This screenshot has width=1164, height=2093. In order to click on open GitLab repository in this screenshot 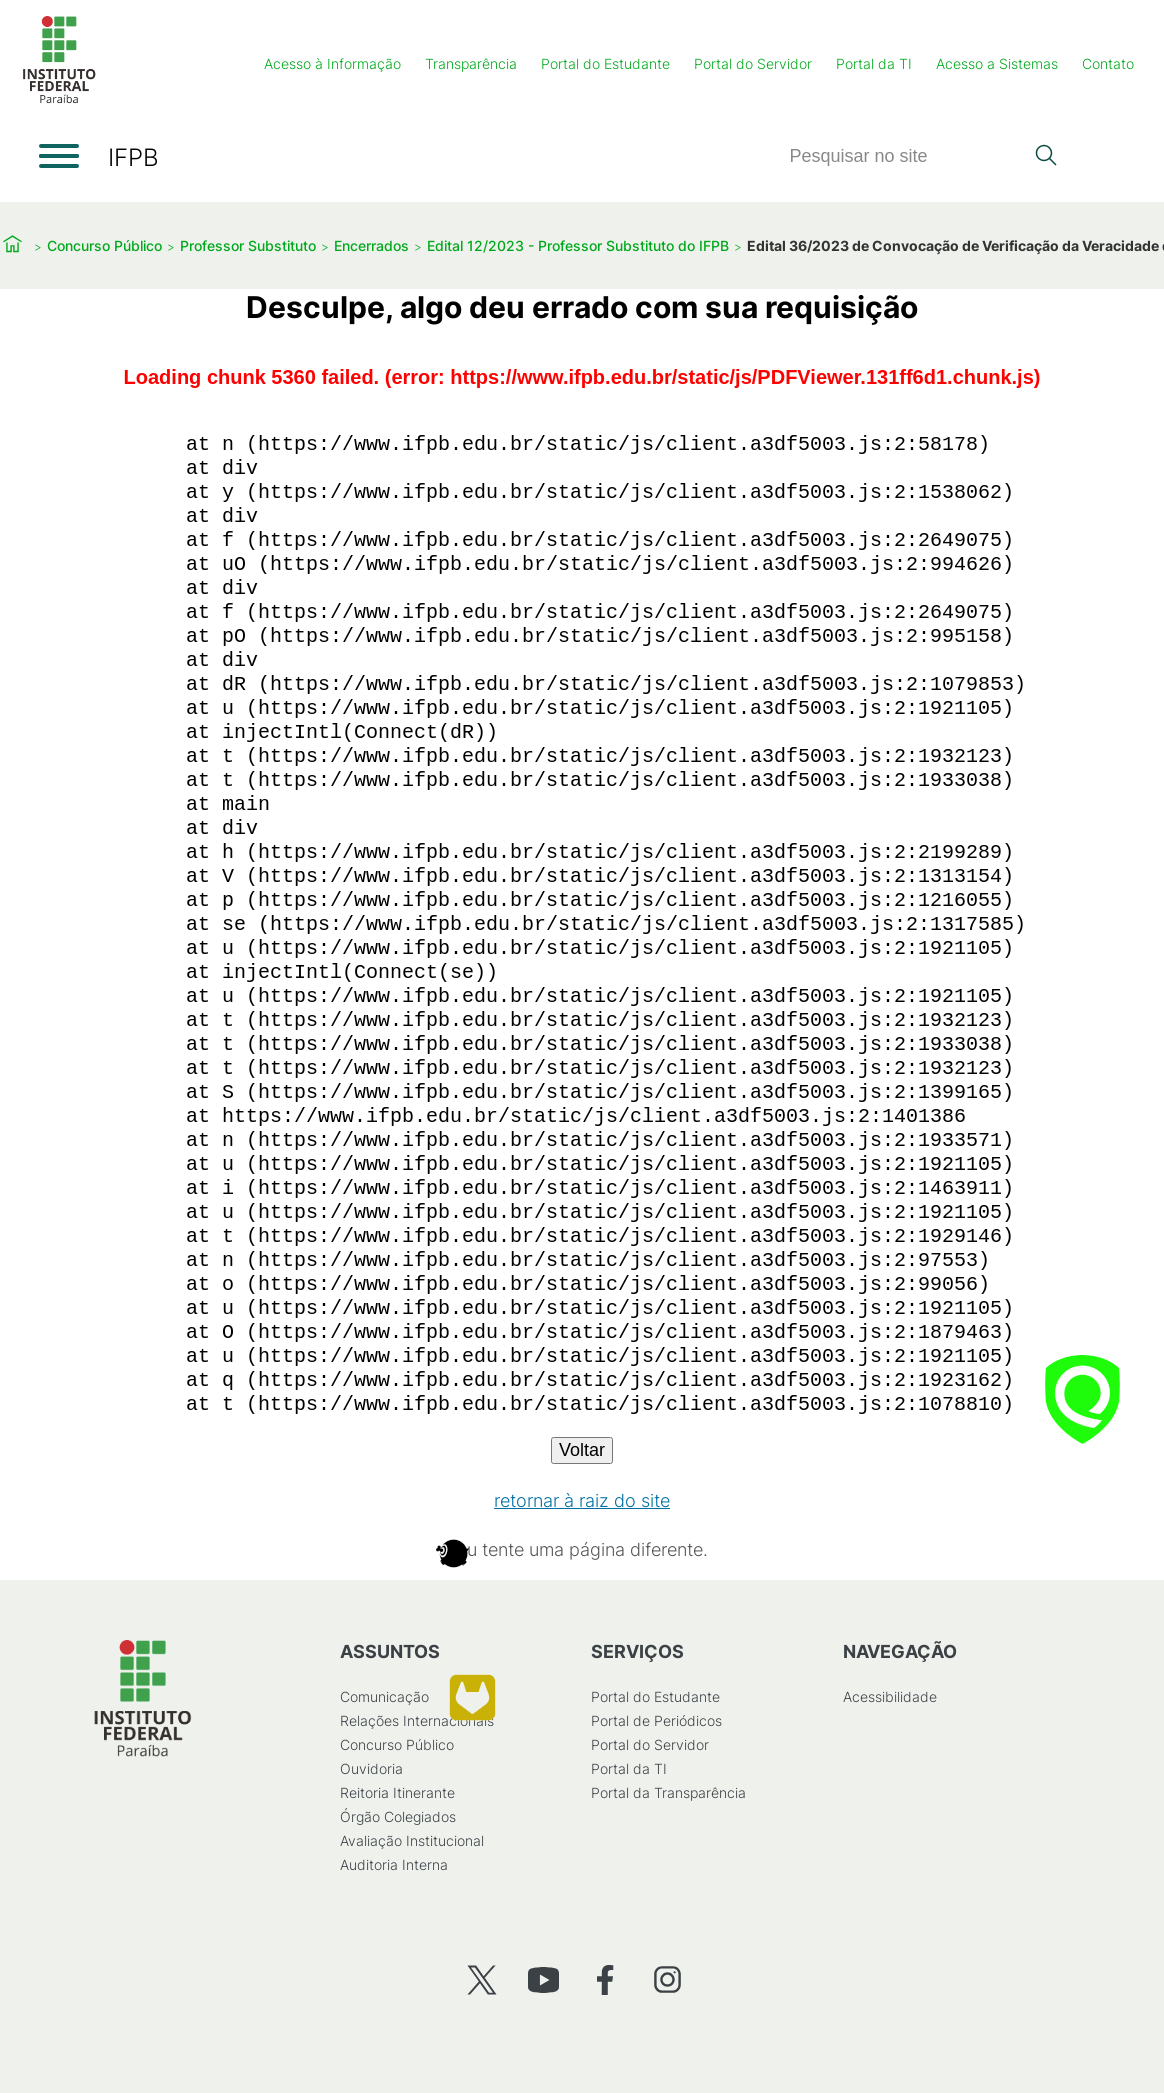, I will do `click(472, 1697)`.